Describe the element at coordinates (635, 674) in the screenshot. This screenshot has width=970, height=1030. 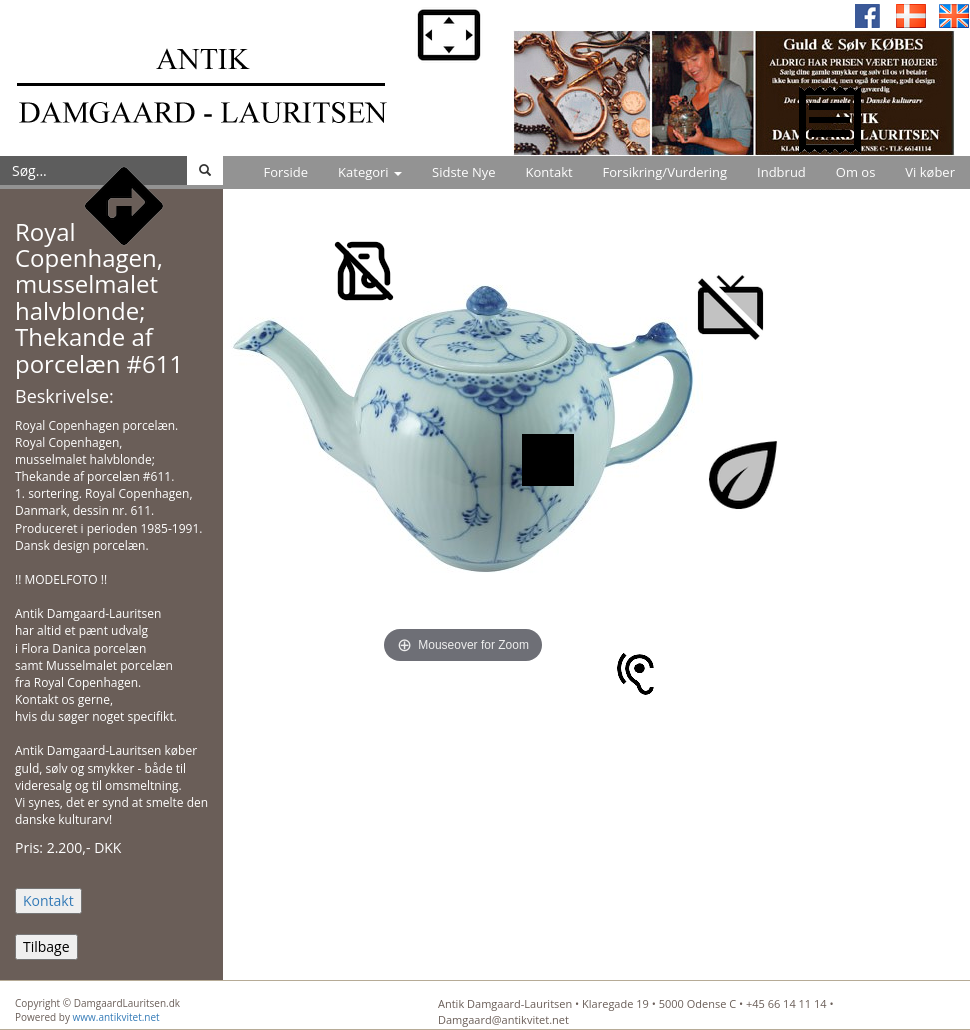
I see `access hearing or audio accessibility settings` at that location.